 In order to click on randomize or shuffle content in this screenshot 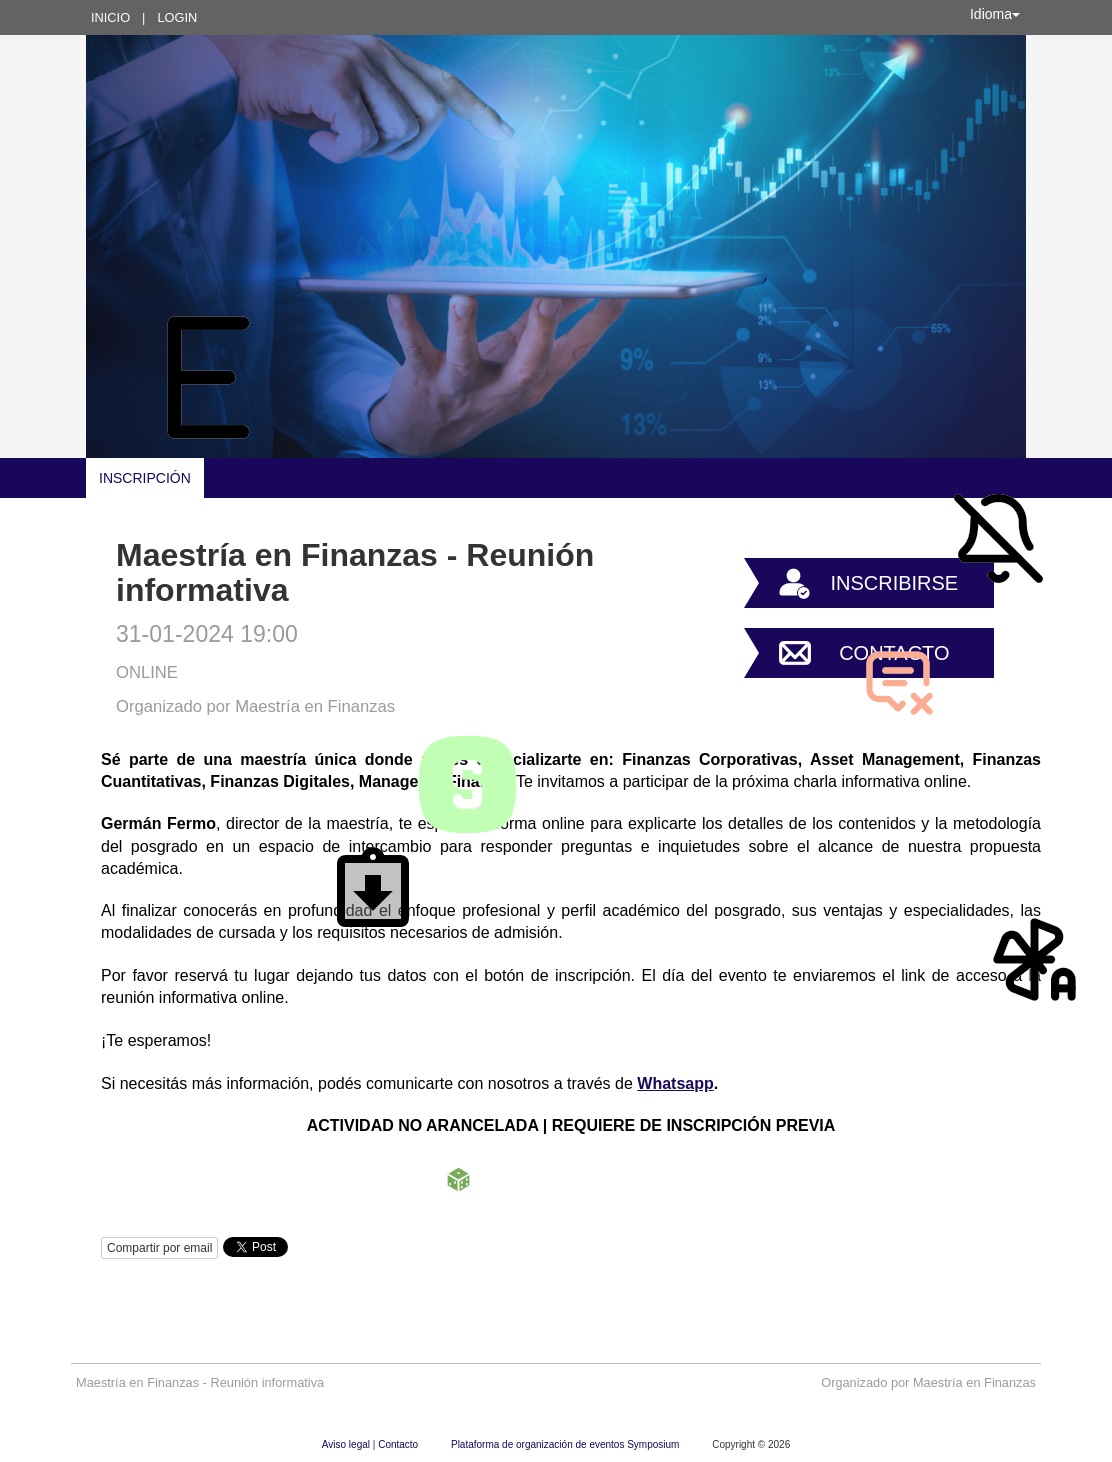, I will do `click(458, 1179)`.